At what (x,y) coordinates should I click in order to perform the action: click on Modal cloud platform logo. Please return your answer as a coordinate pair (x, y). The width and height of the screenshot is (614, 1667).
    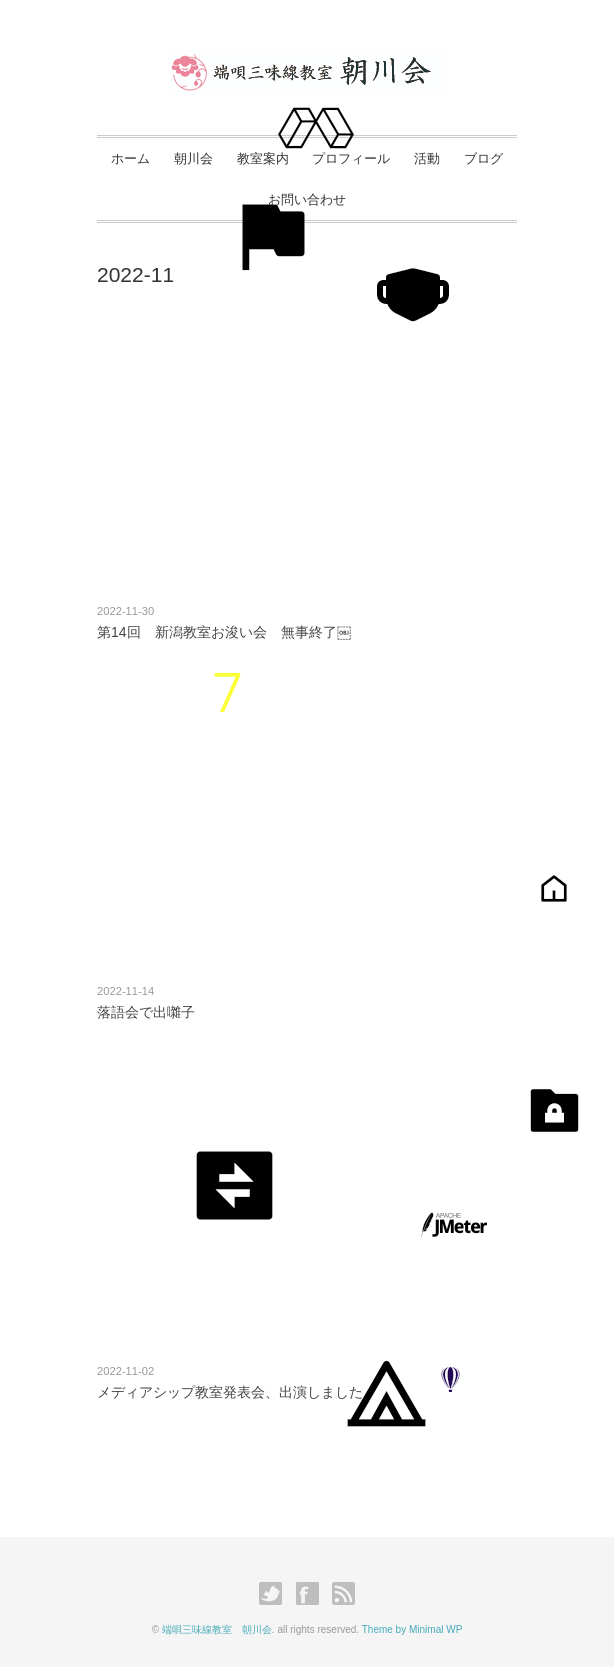
    Looking at the image, I should click on (316, 128).